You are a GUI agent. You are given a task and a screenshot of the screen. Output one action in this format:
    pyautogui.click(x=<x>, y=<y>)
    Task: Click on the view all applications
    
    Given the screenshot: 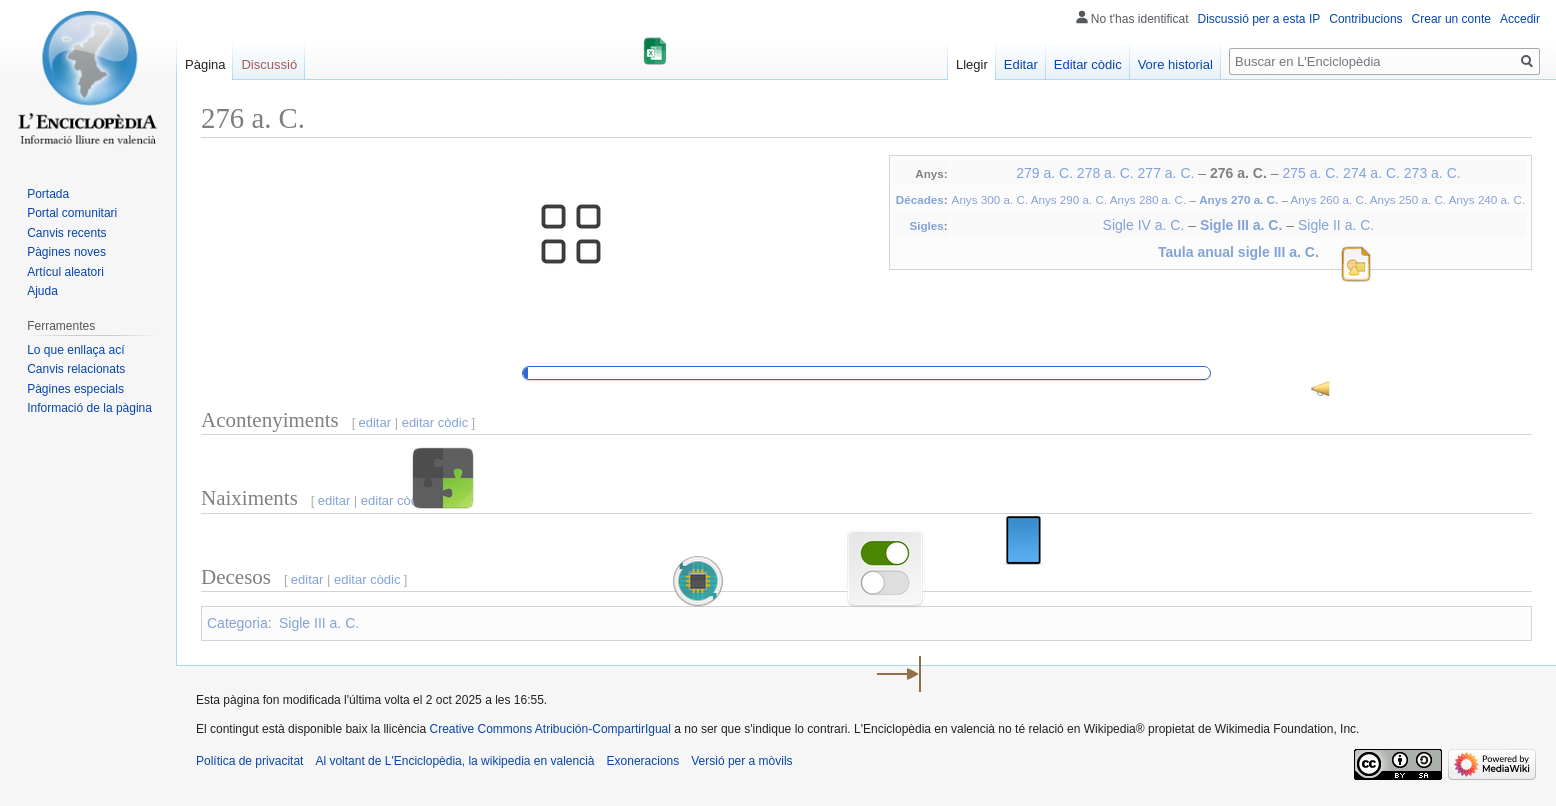 What is the action you would take?
    pyautogui.click(x=571, y=234)
    